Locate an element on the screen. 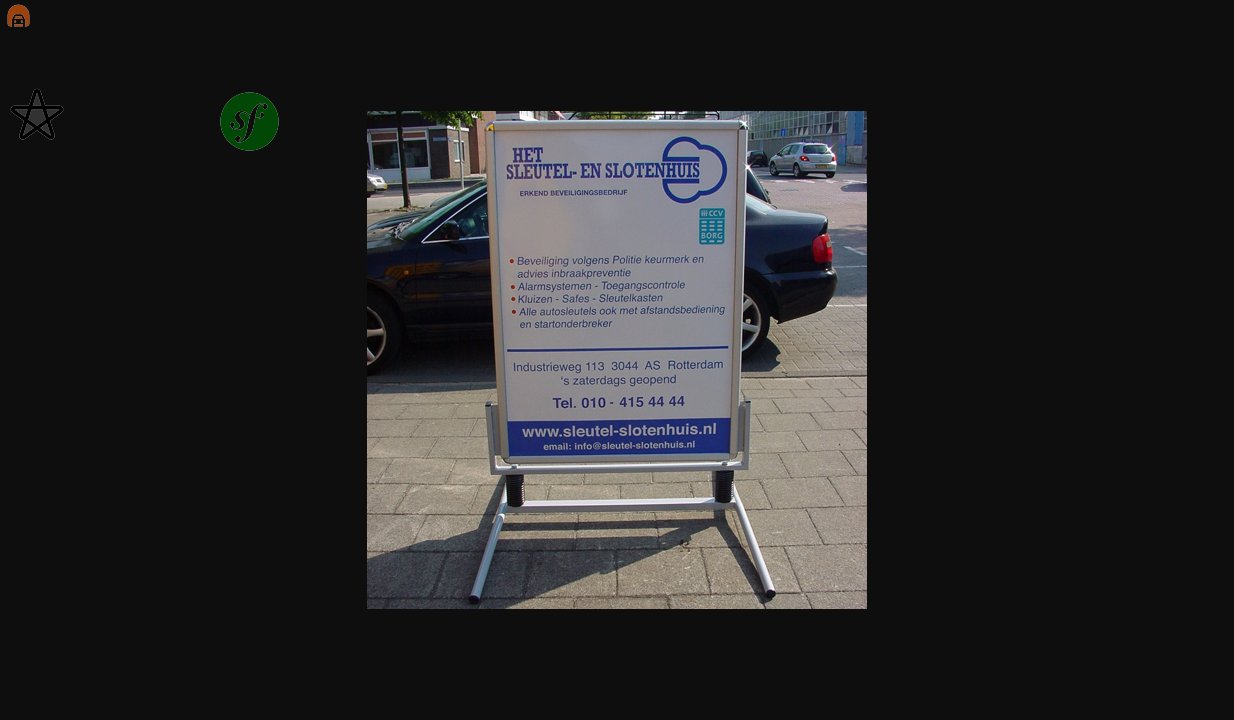 This screenshot has height=720, width=1234. indicates tunnel or underground passage ahead is located at coordinates (18, 15).